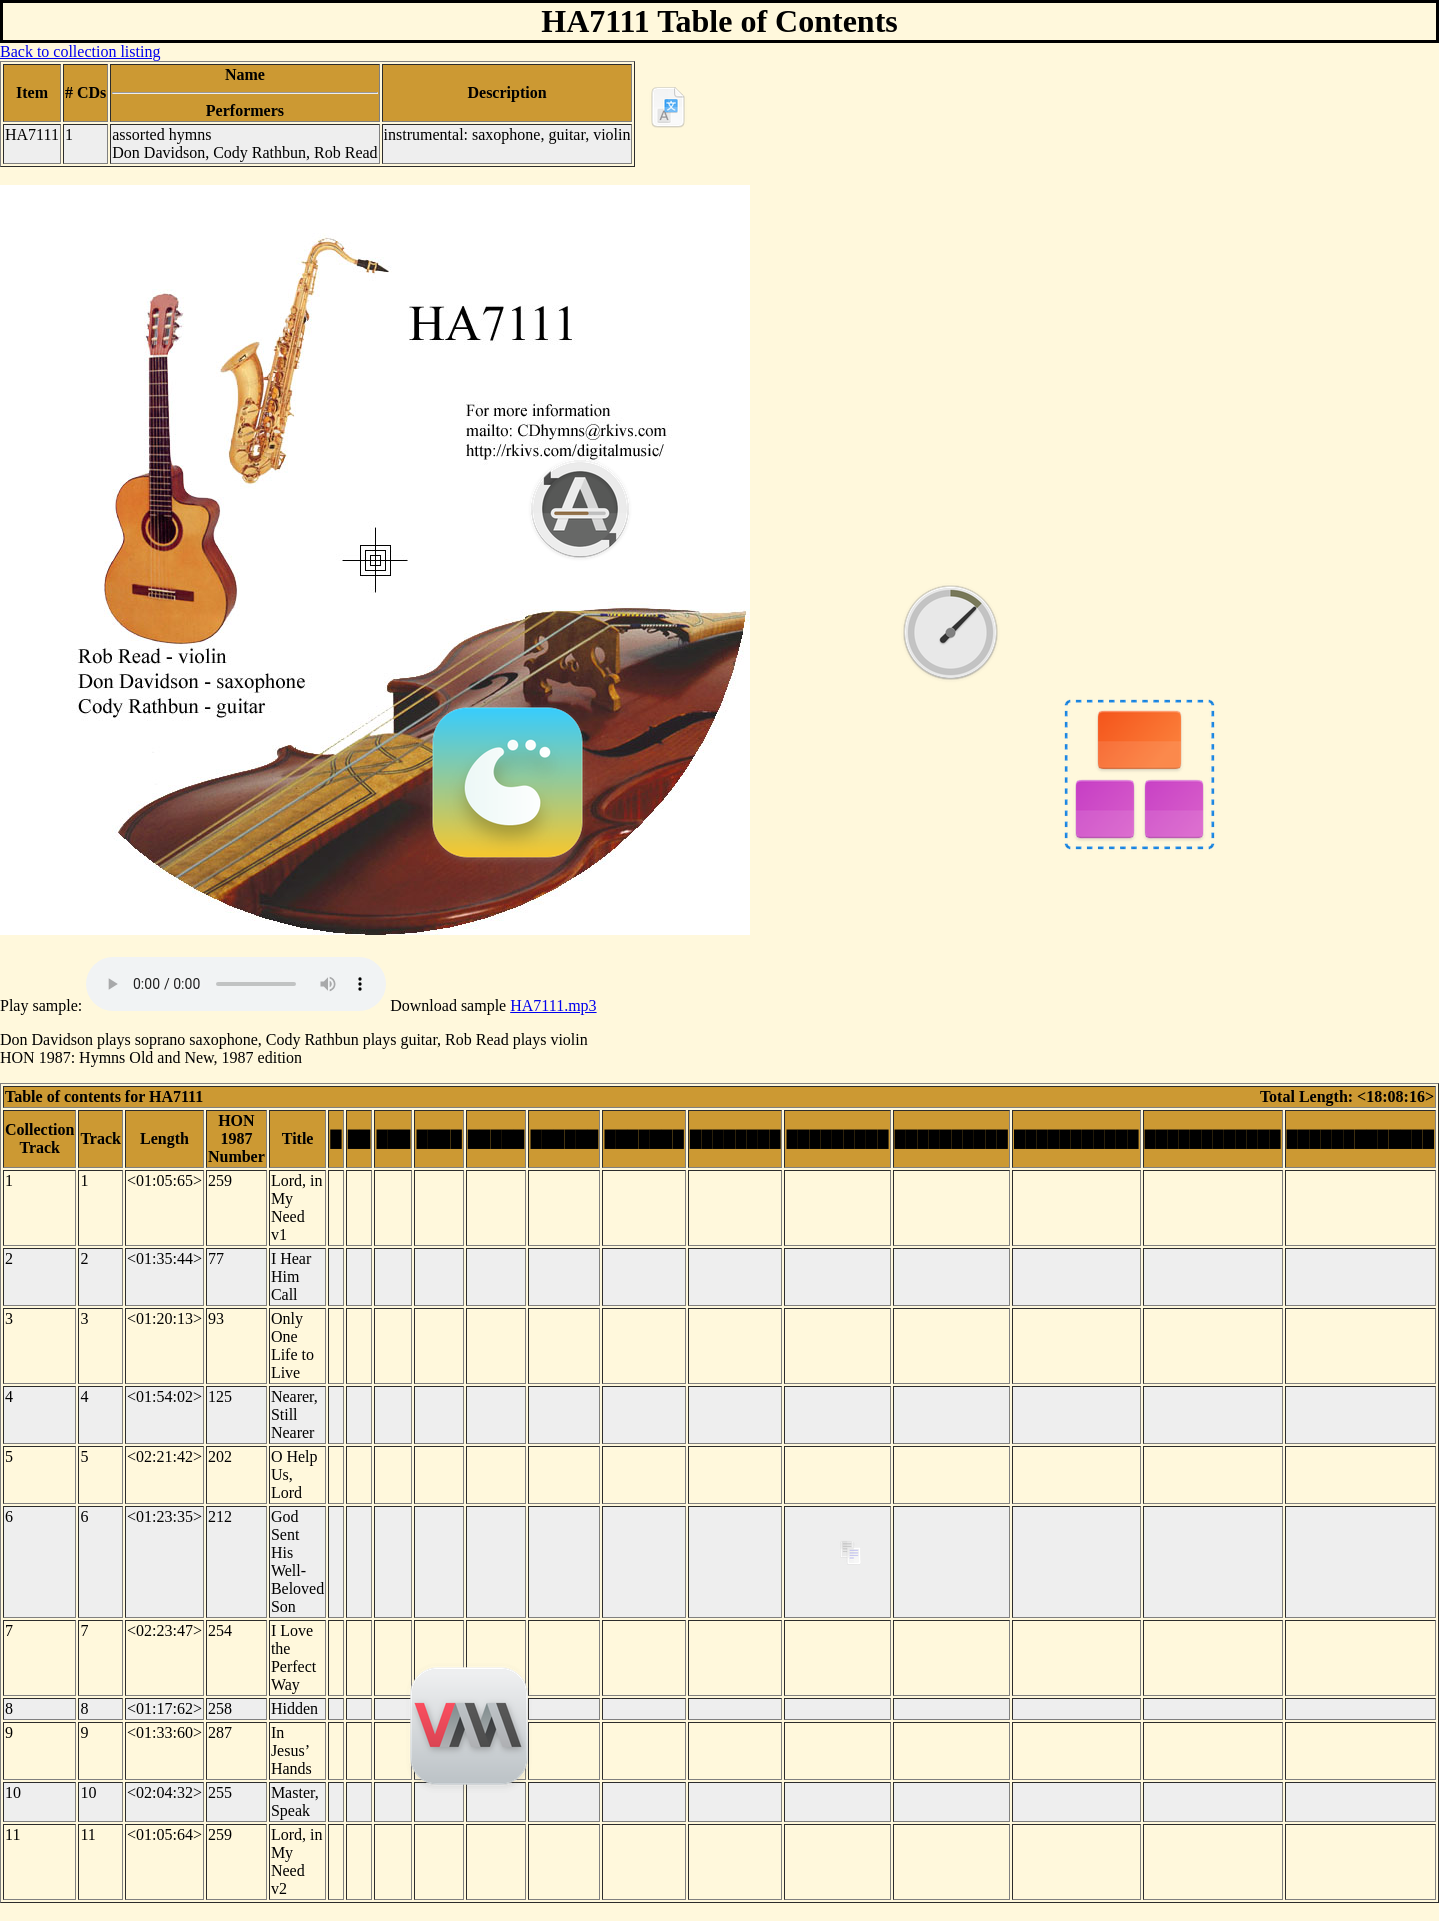 This screenshot has width=1439, height=1921. I want to click on a gettext translation file for software localization, so click(668, 107).